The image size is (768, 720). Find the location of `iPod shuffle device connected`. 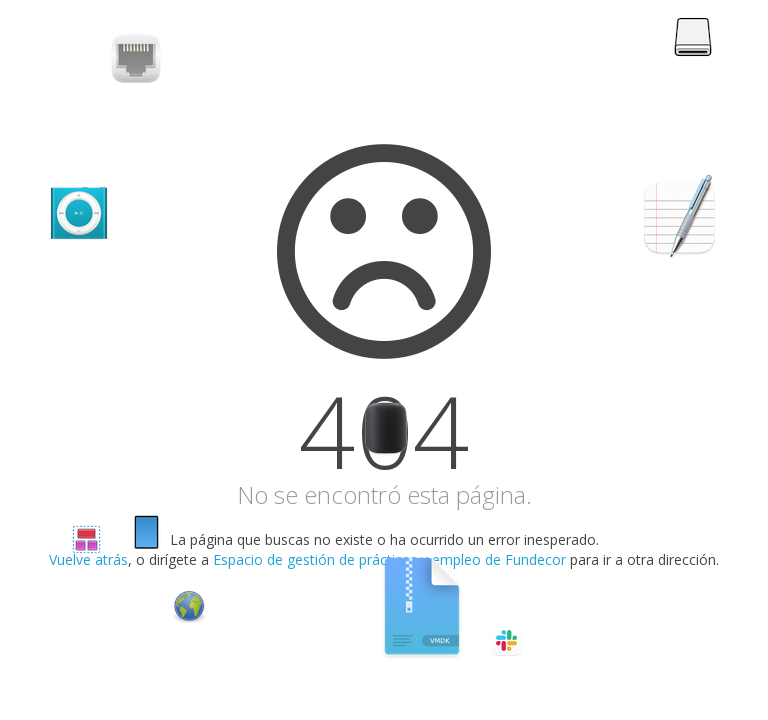

iPod shuffle device connected is located at coordinates (79, 213).